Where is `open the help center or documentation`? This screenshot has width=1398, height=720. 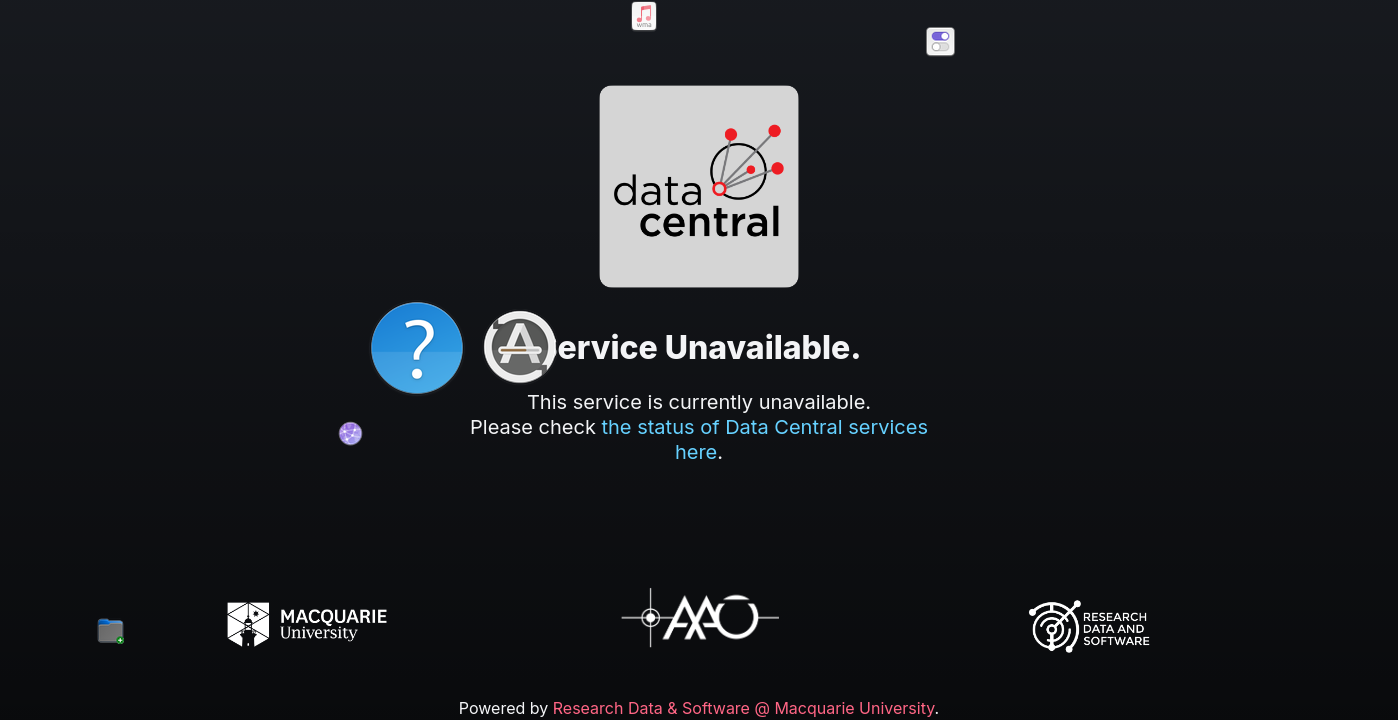
open the help center or documentation is located at coordinates (417, 348).